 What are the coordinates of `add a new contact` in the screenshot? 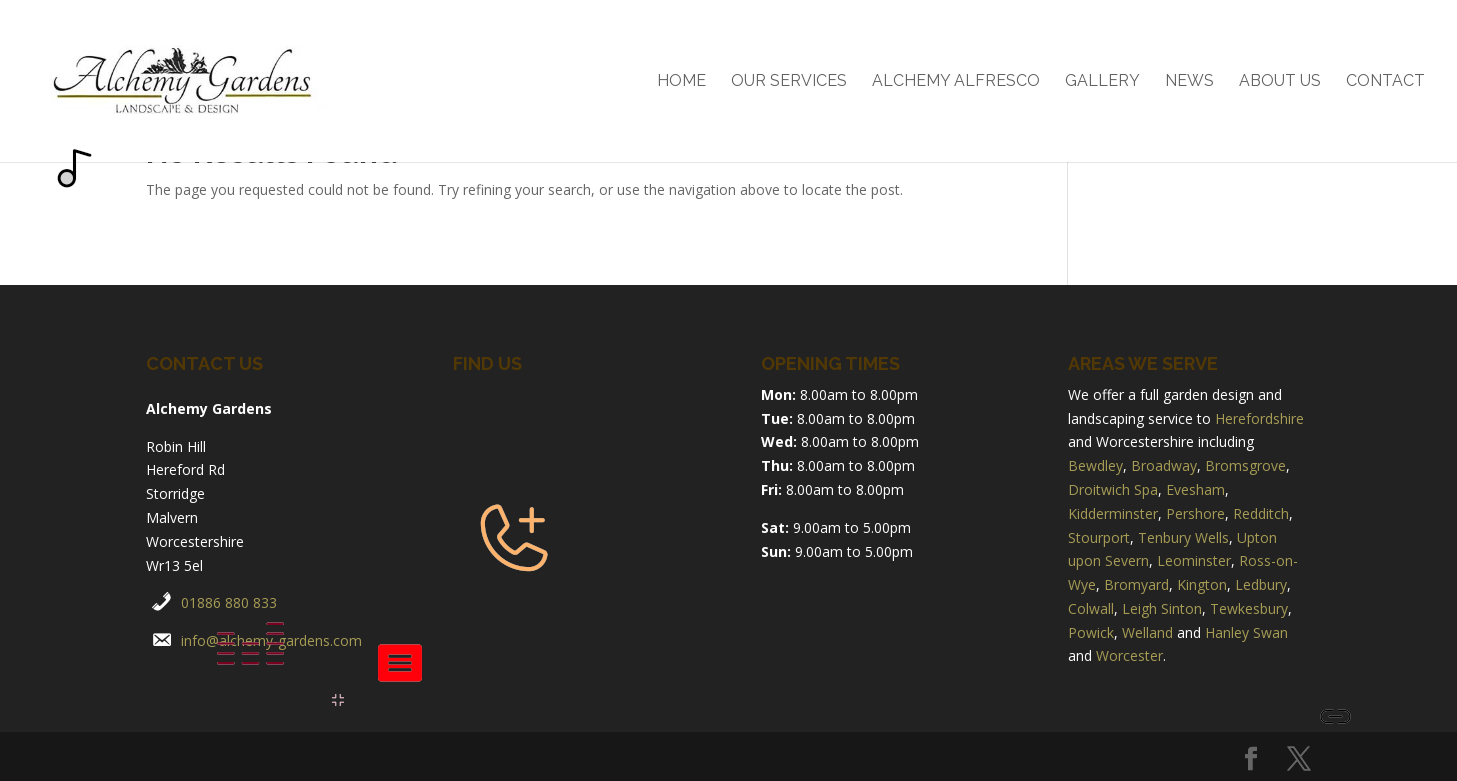 It's located at (515, 536).